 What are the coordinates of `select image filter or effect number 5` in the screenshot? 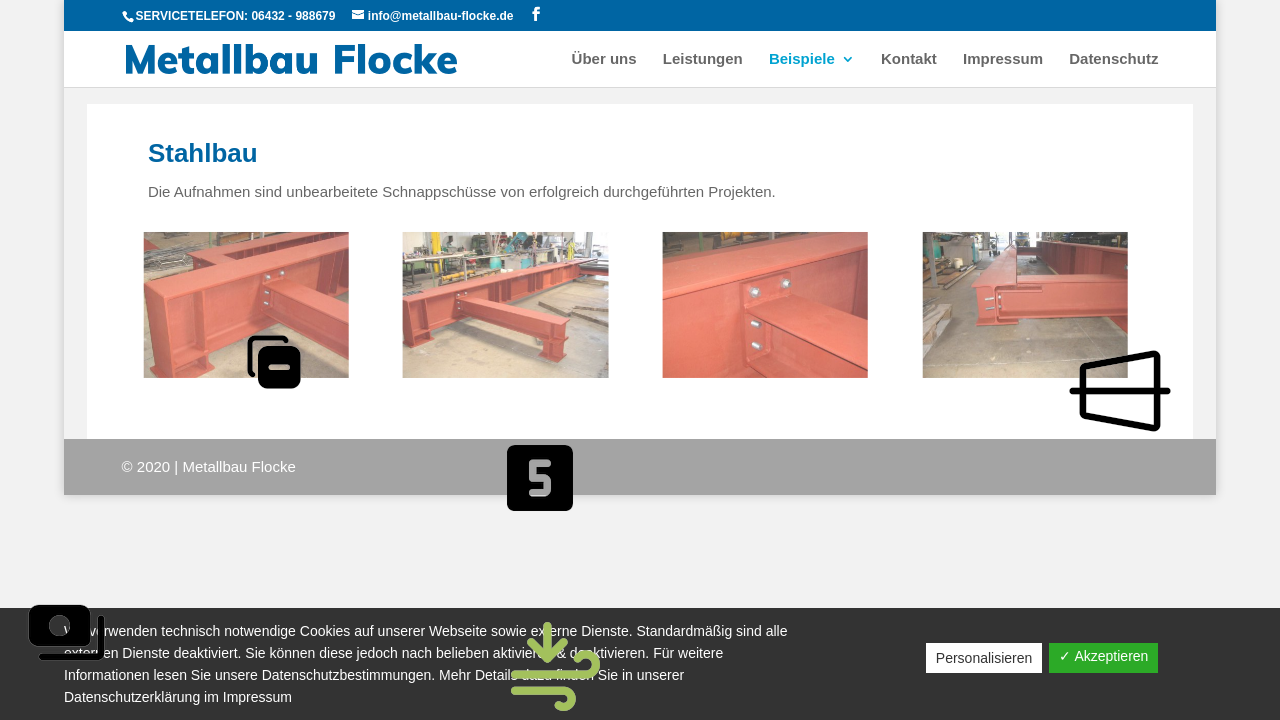 It's located at (540, 478).